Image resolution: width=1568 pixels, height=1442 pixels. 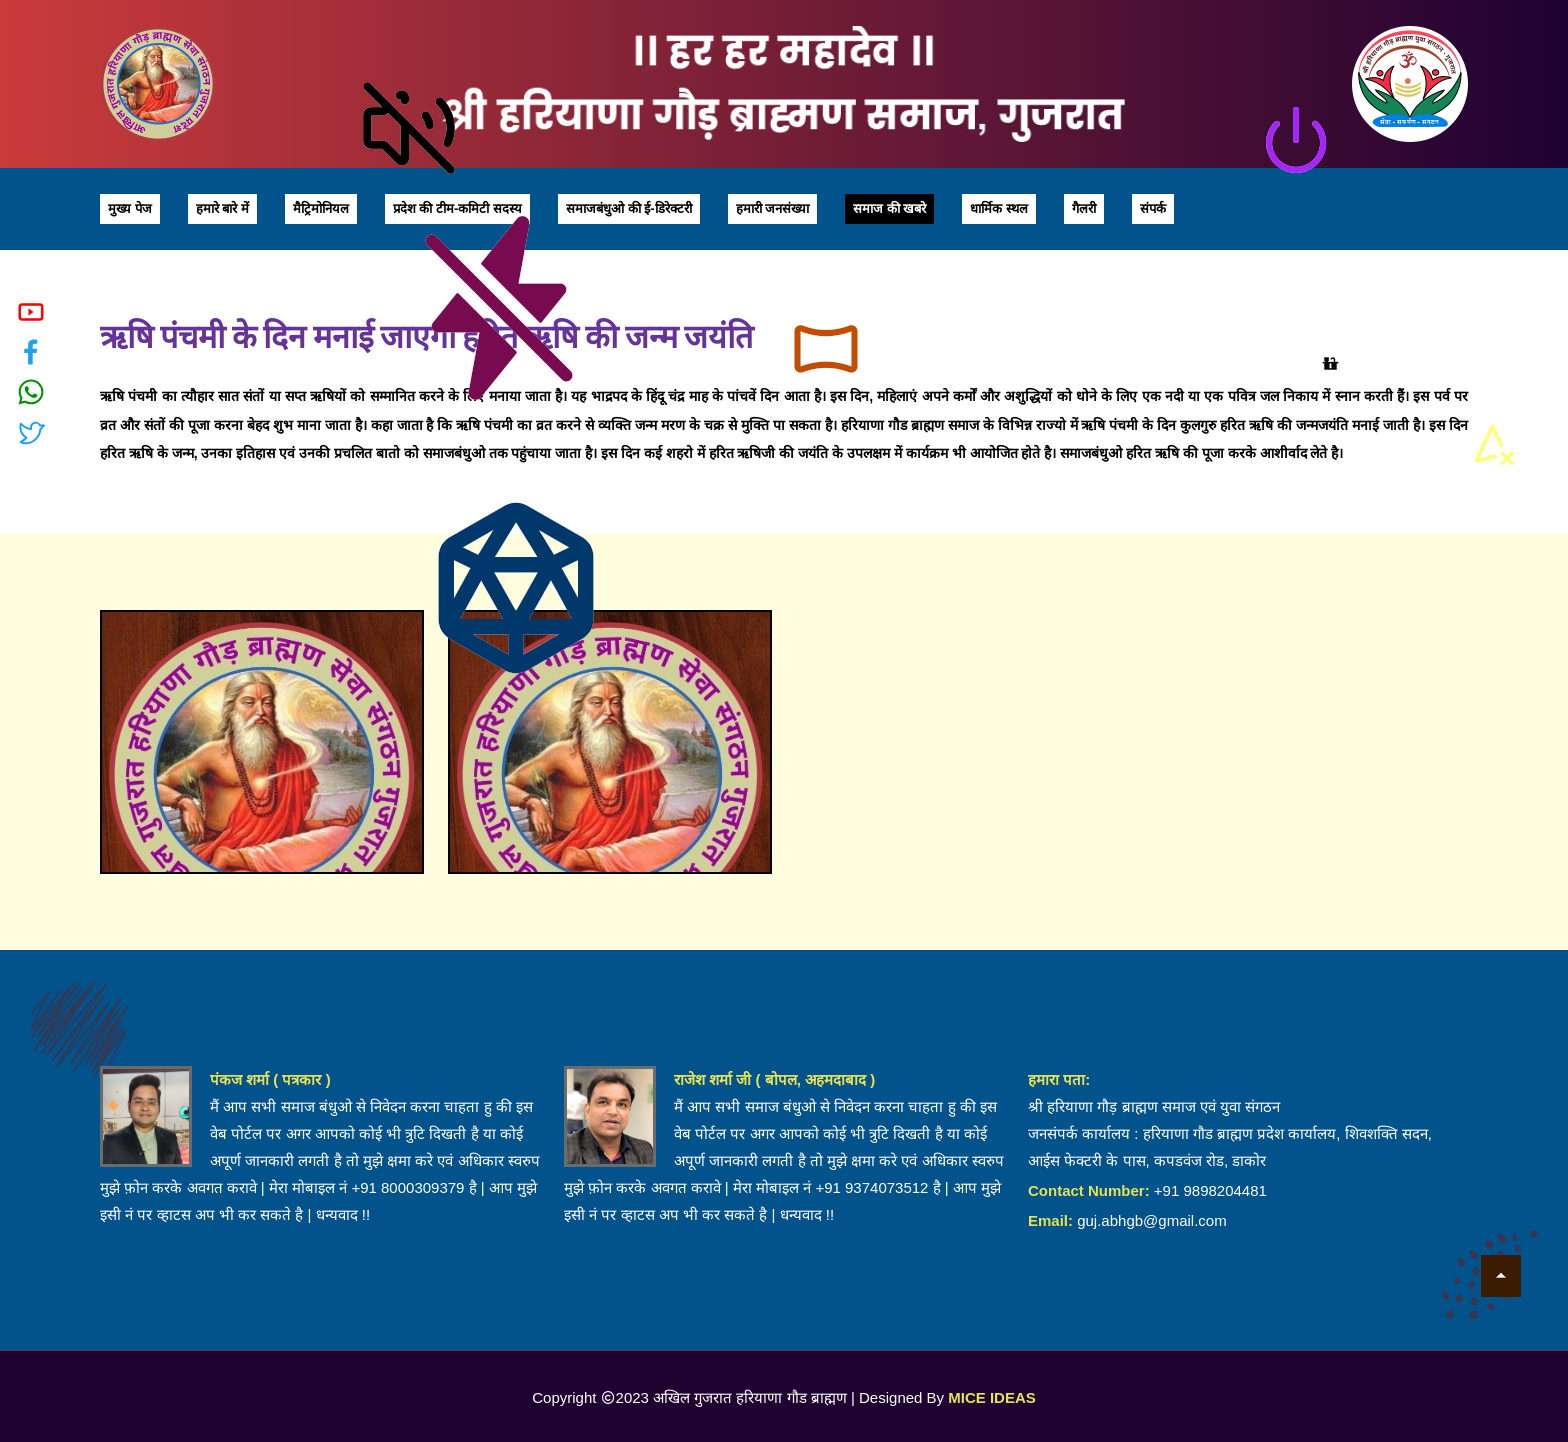 I want to click on disable camera flash, so click(x=499, y=308).